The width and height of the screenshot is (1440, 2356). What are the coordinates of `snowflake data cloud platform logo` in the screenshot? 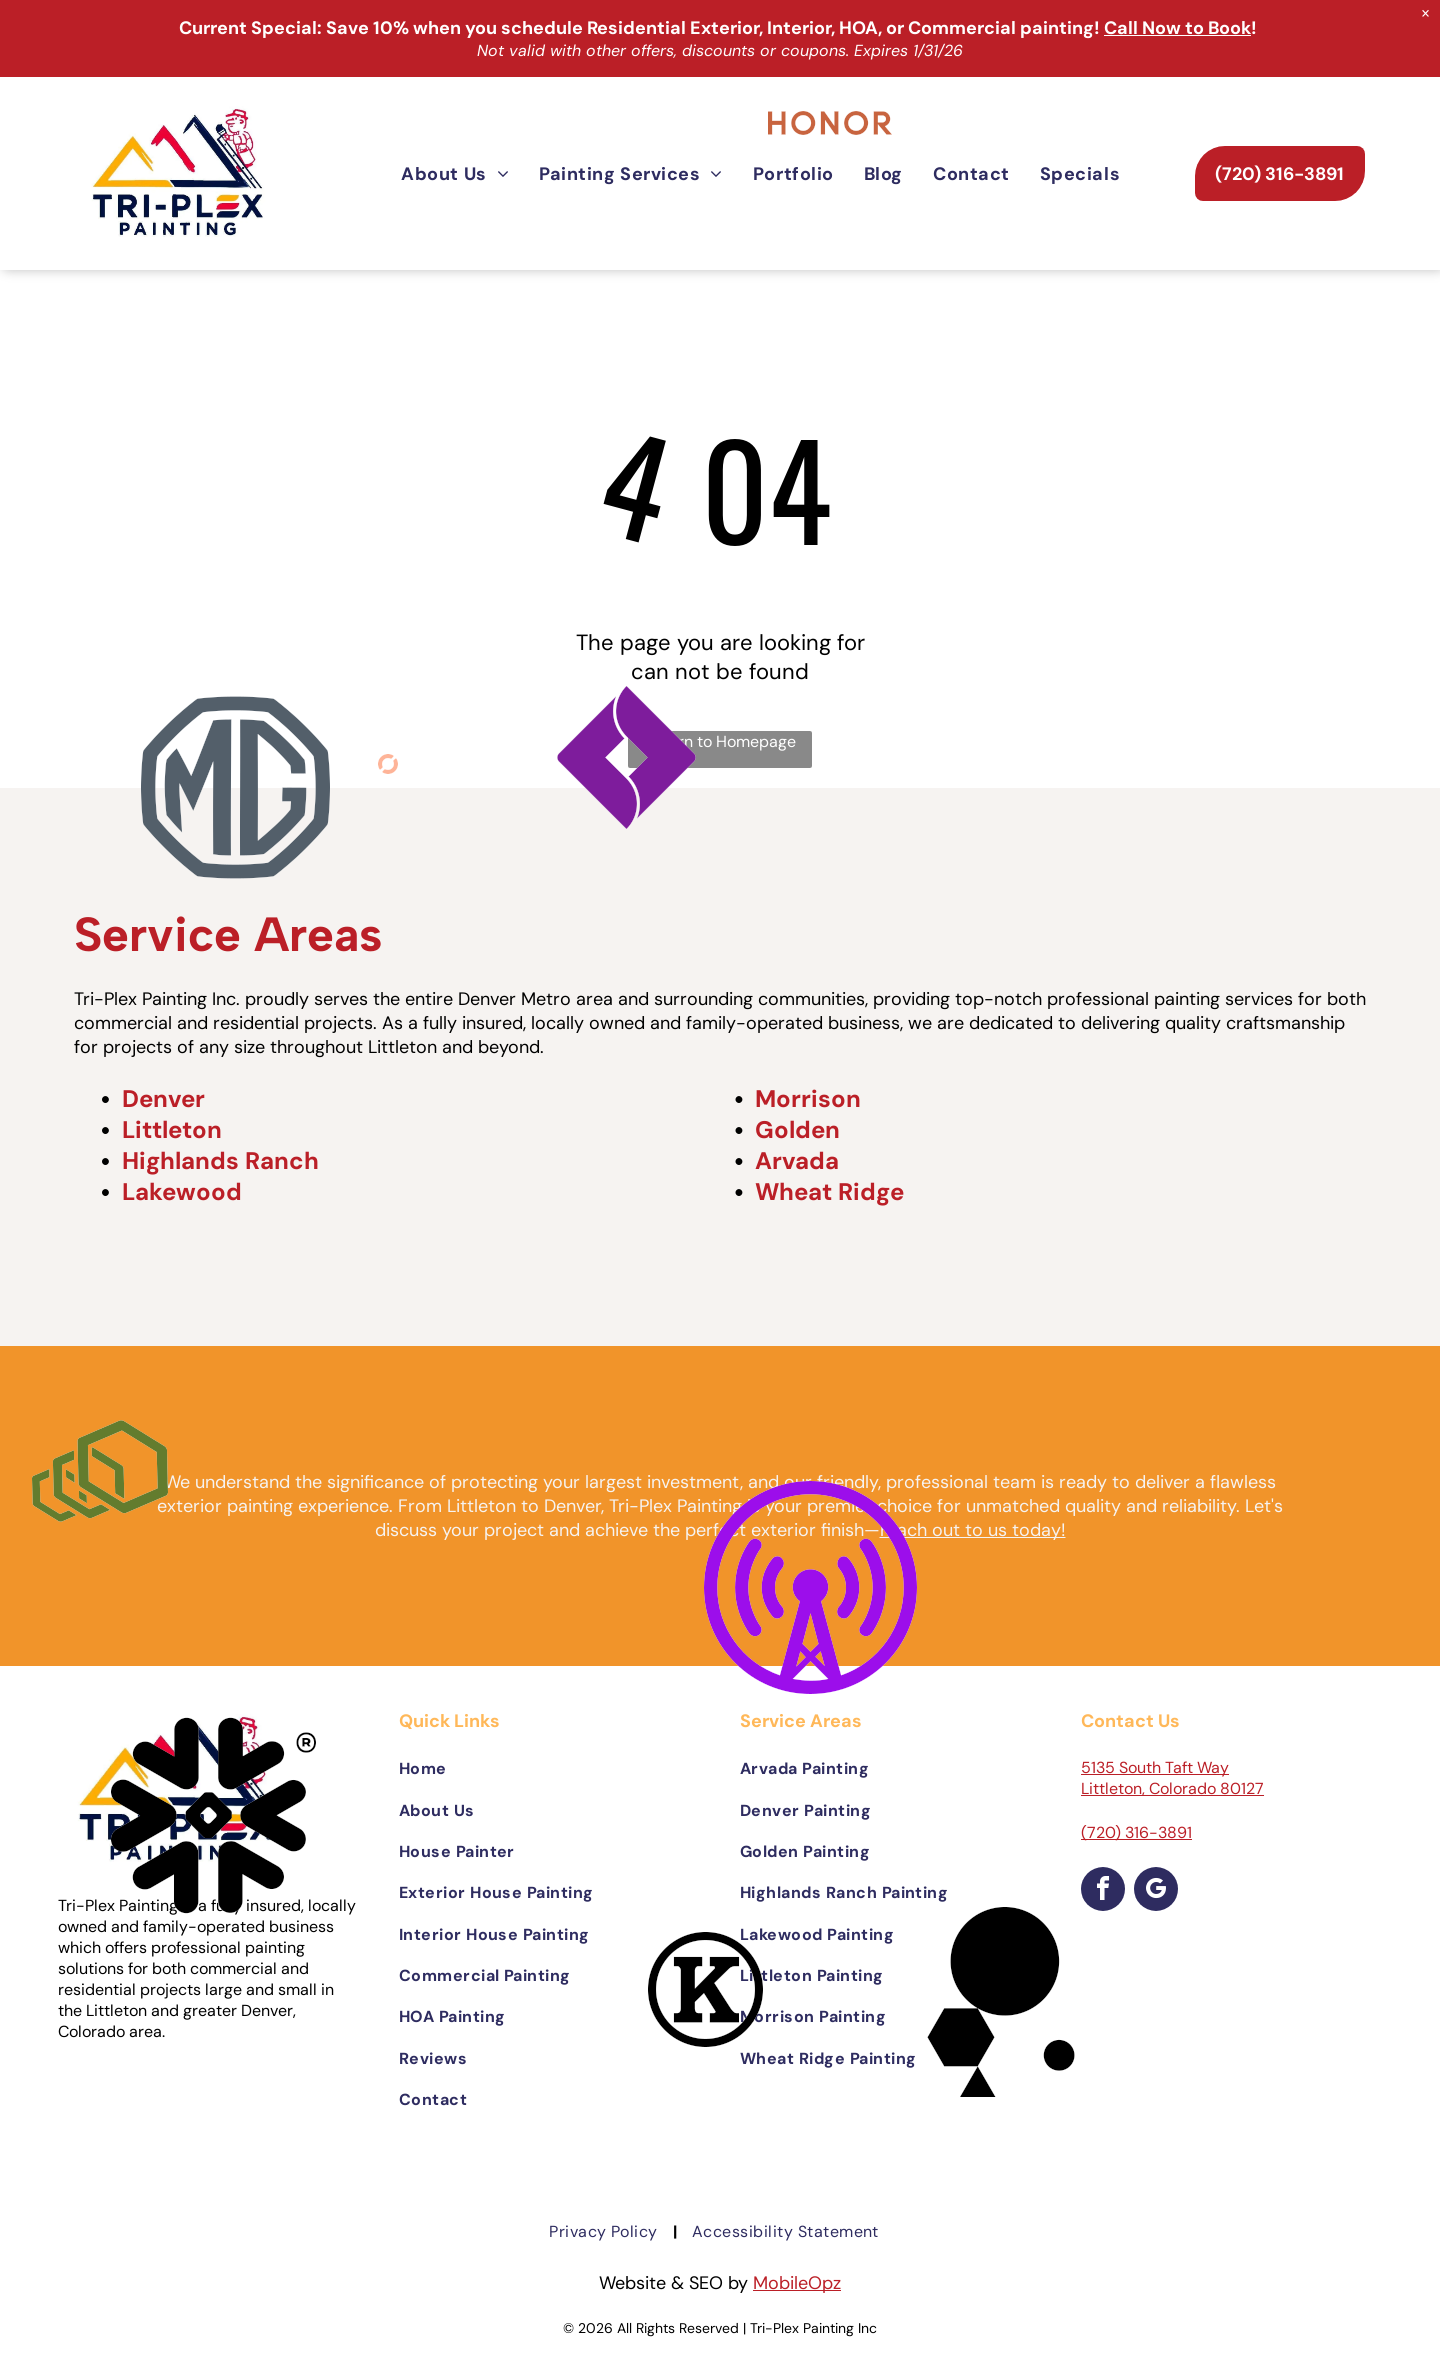 It's located at (213, 1815).